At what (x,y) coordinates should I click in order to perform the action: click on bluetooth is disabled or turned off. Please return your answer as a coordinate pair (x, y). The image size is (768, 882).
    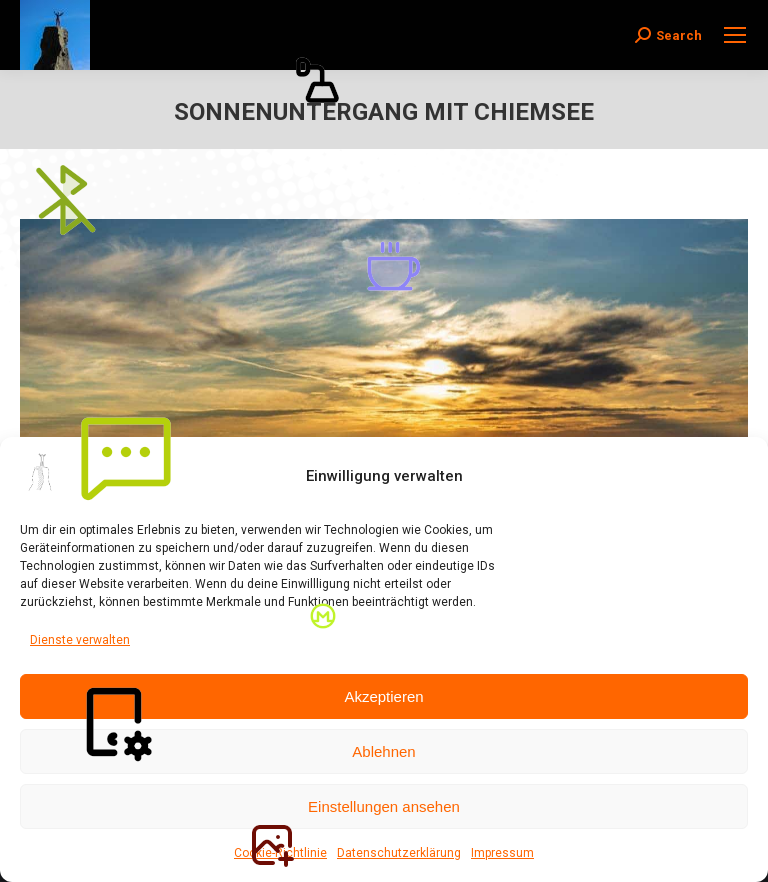
    Looking at the image, I should click on (63, 200).